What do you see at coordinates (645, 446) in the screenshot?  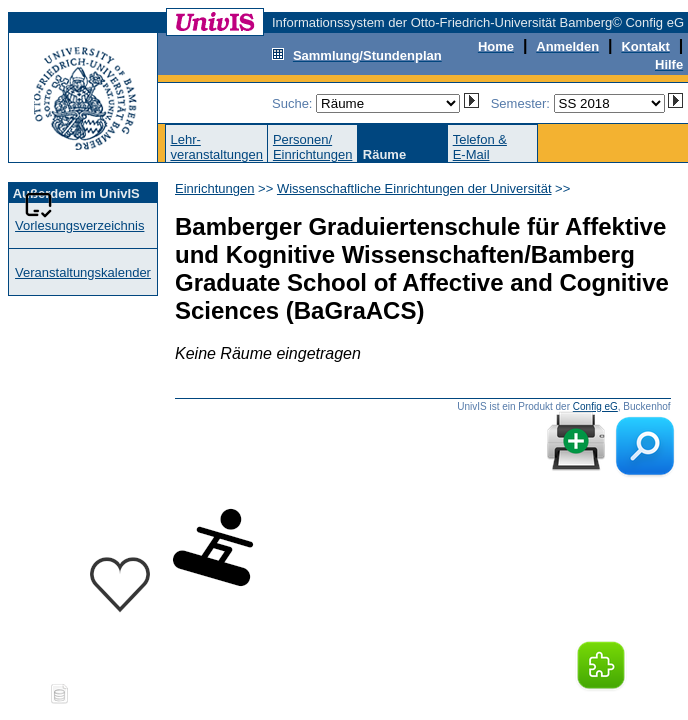 I see `open search settings or preferences` at bounding box center [645, 446].